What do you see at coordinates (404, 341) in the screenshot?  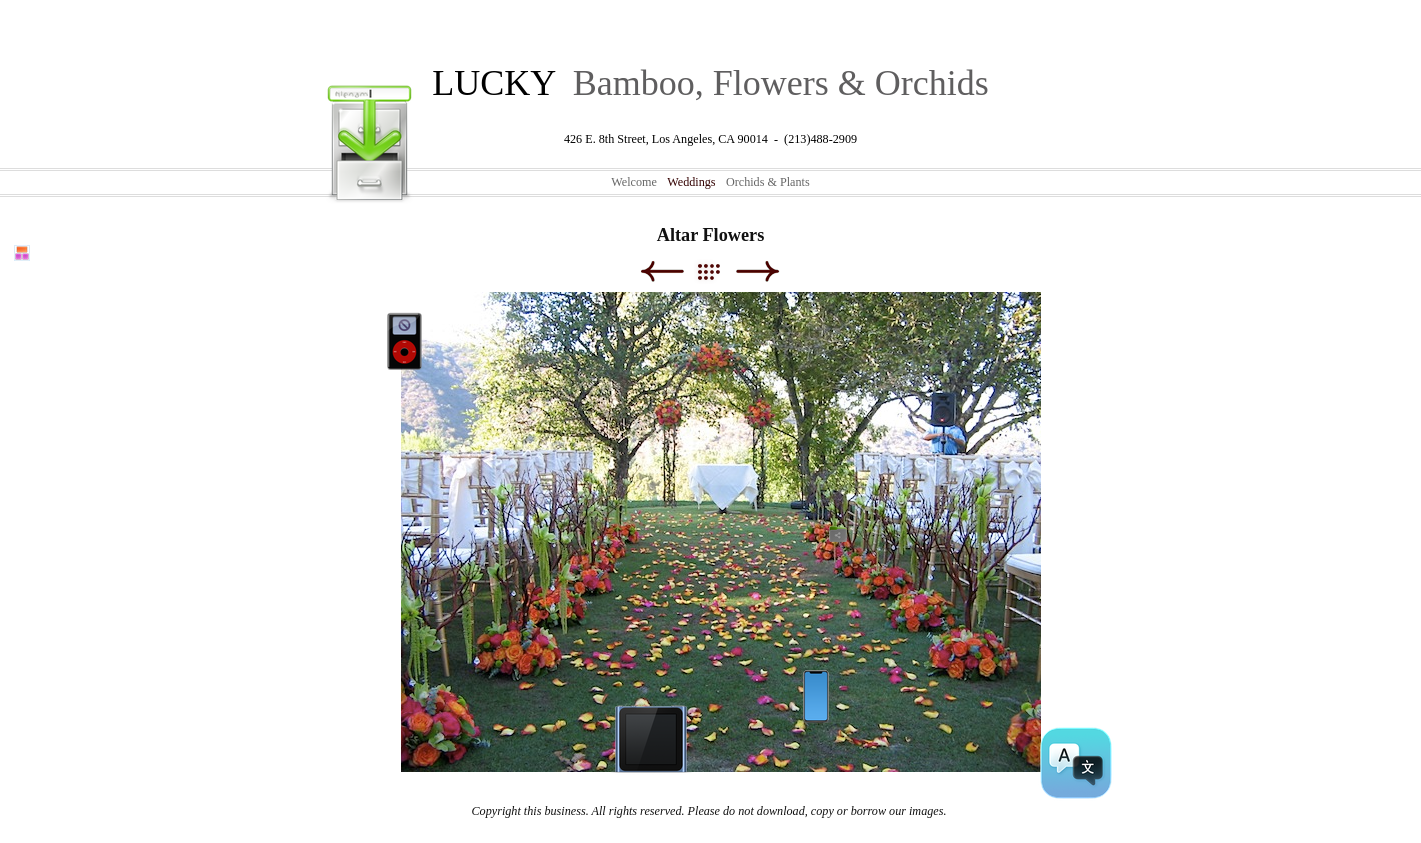 I see `iPod device with sync disabled or unavailable` at bounding box center [404, 341].